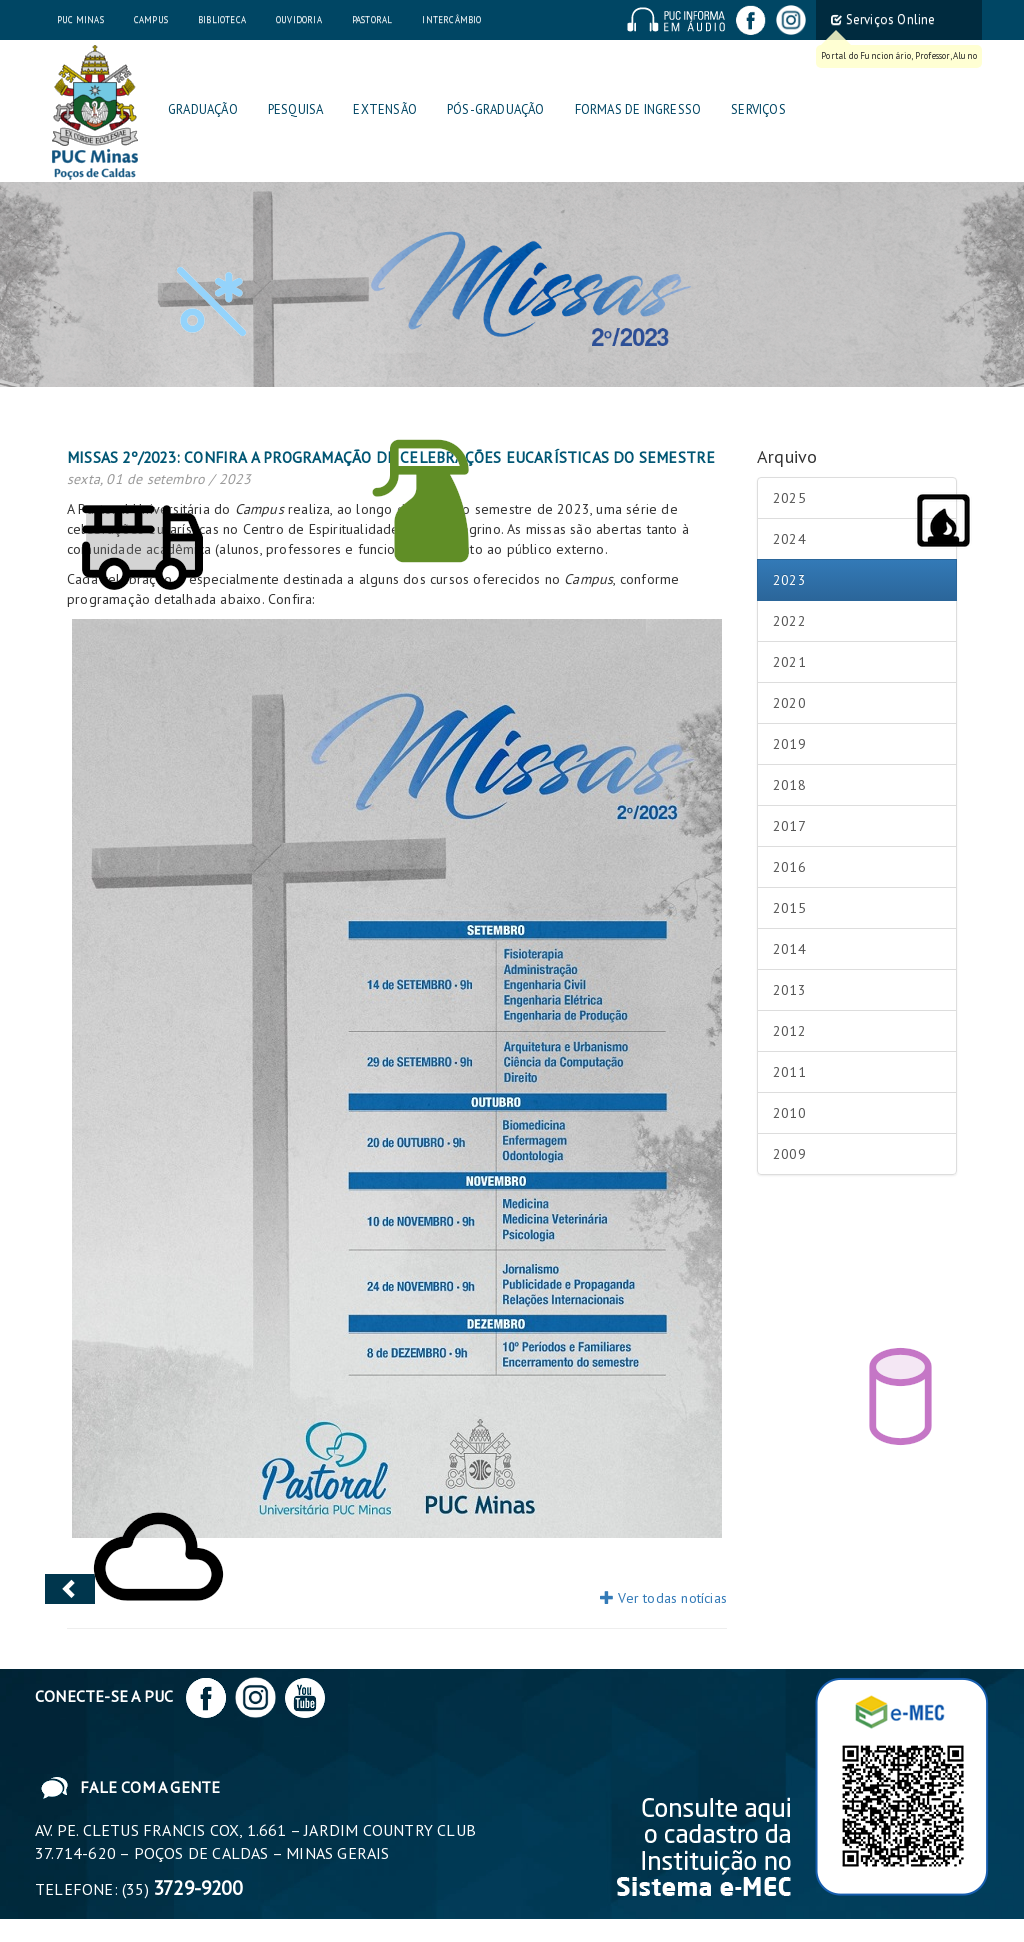 The height and width of the screenshot is (1942, 1024). What do you see at coordinates (158, 1559) in the screenshot?
I see `access cloud storage` at bounding box center [158, 1559].